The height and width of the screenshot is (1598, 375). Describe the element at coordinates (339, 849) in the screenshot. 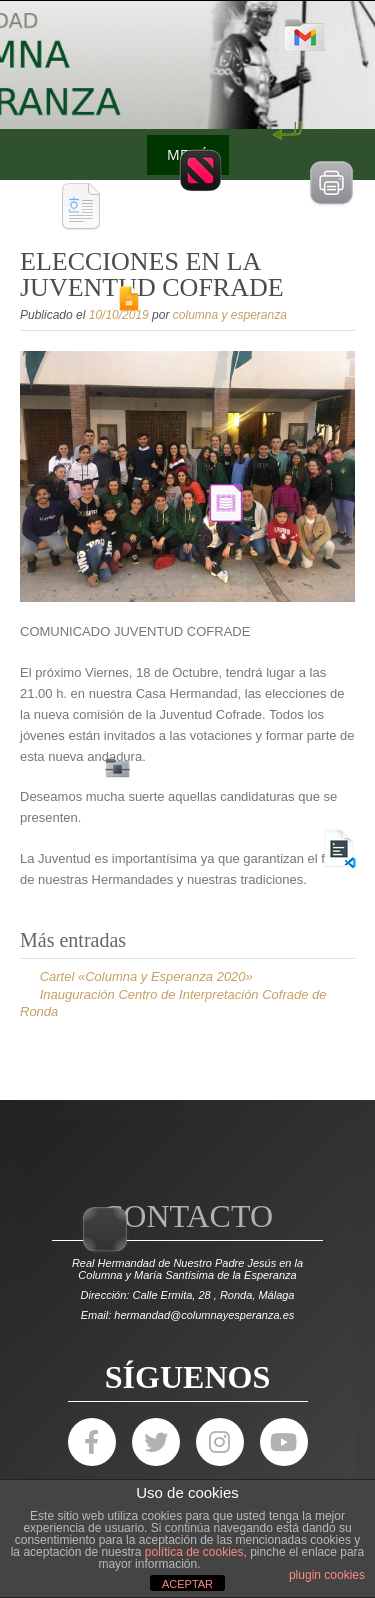

I see `open a shell script file in Visual Studio Code` at that location.